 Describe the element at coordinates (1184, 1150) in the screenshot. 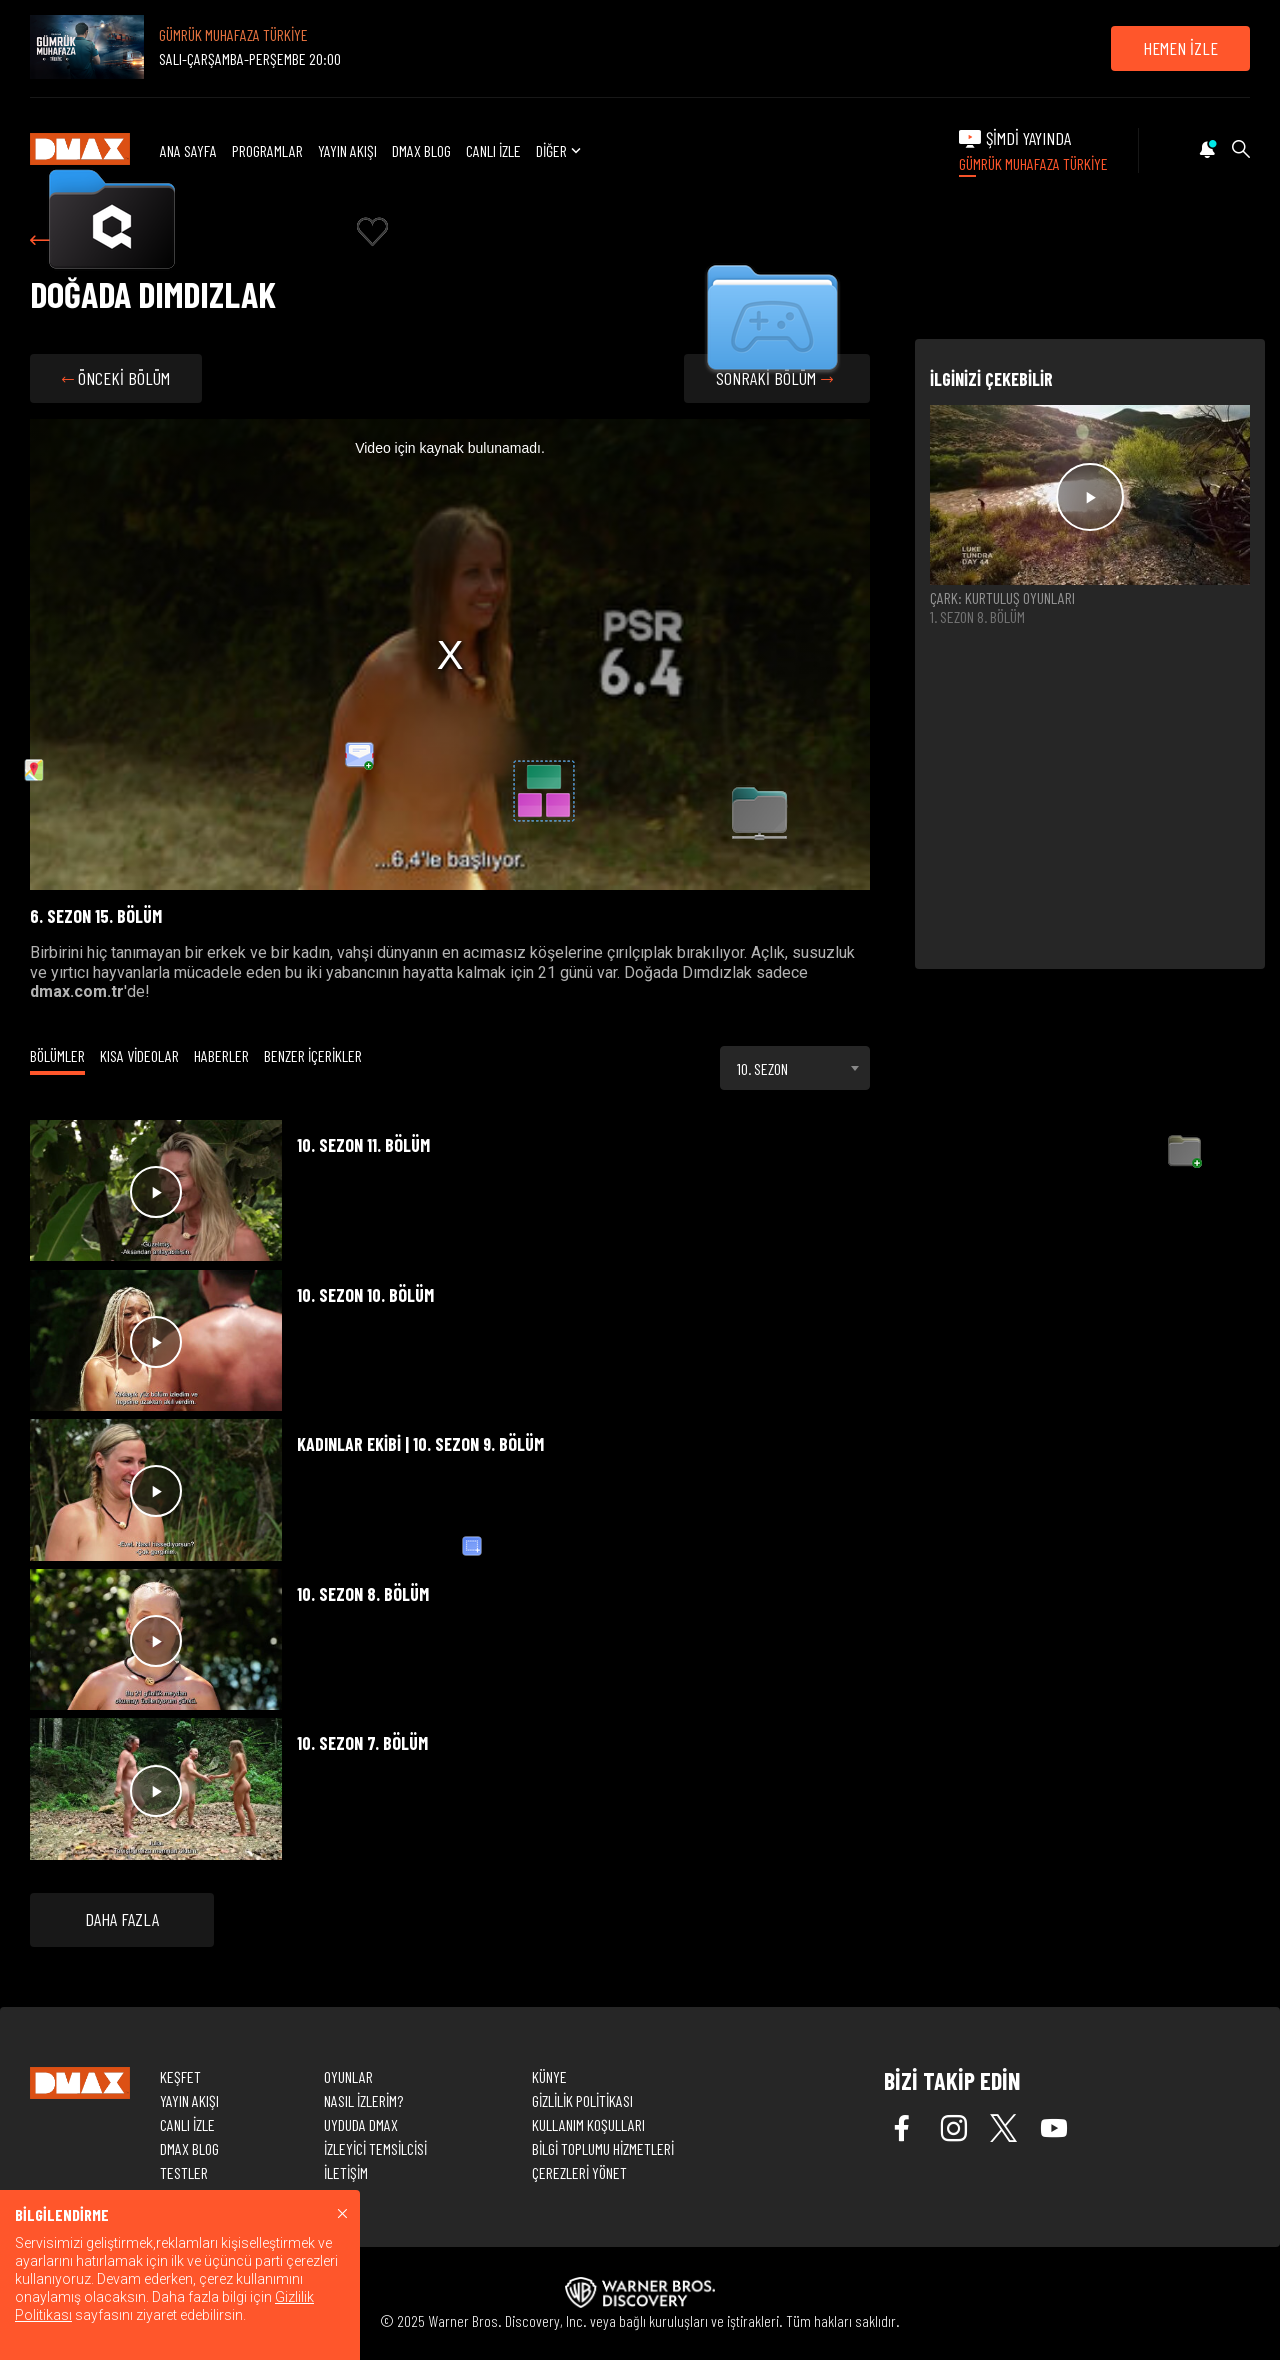

I see `create a new folder` at that location.